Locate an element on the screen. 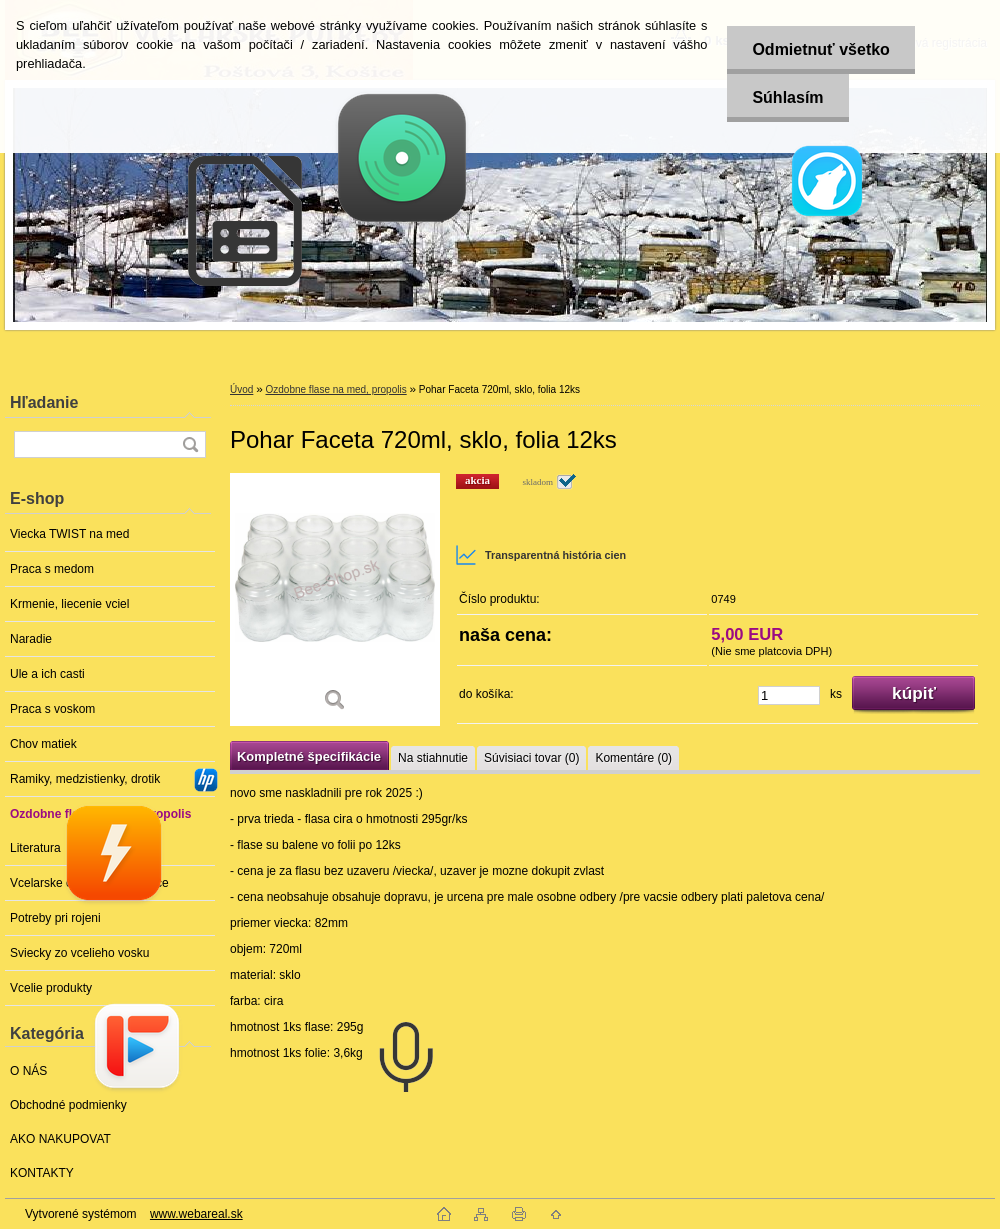 This screenshot has width=1000, height=1232. access microphone settings is located at coordinates (406, 1057).